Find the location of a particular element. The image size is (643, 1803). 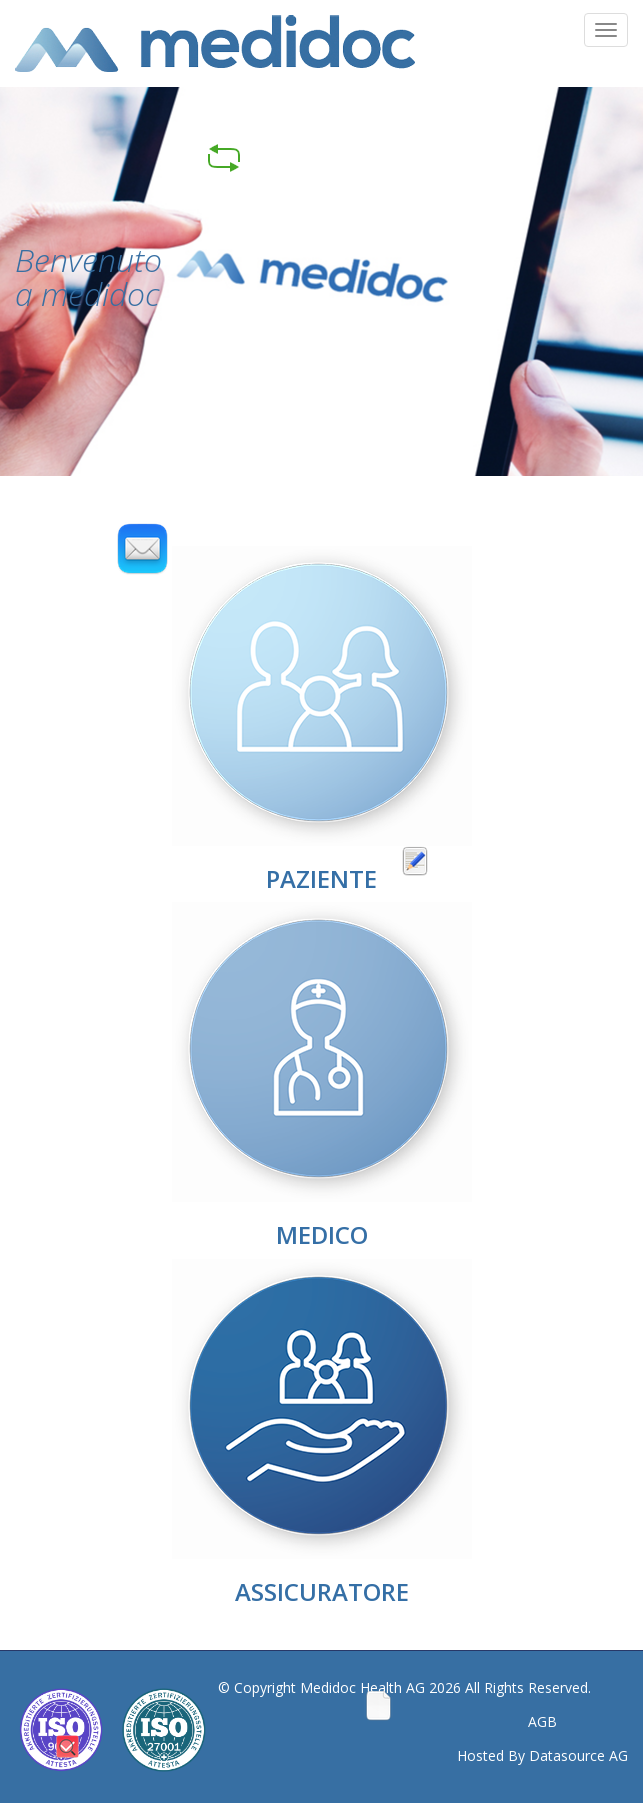

open dconf editor to modify system configuration settings is located at coordinates (67, 1746).